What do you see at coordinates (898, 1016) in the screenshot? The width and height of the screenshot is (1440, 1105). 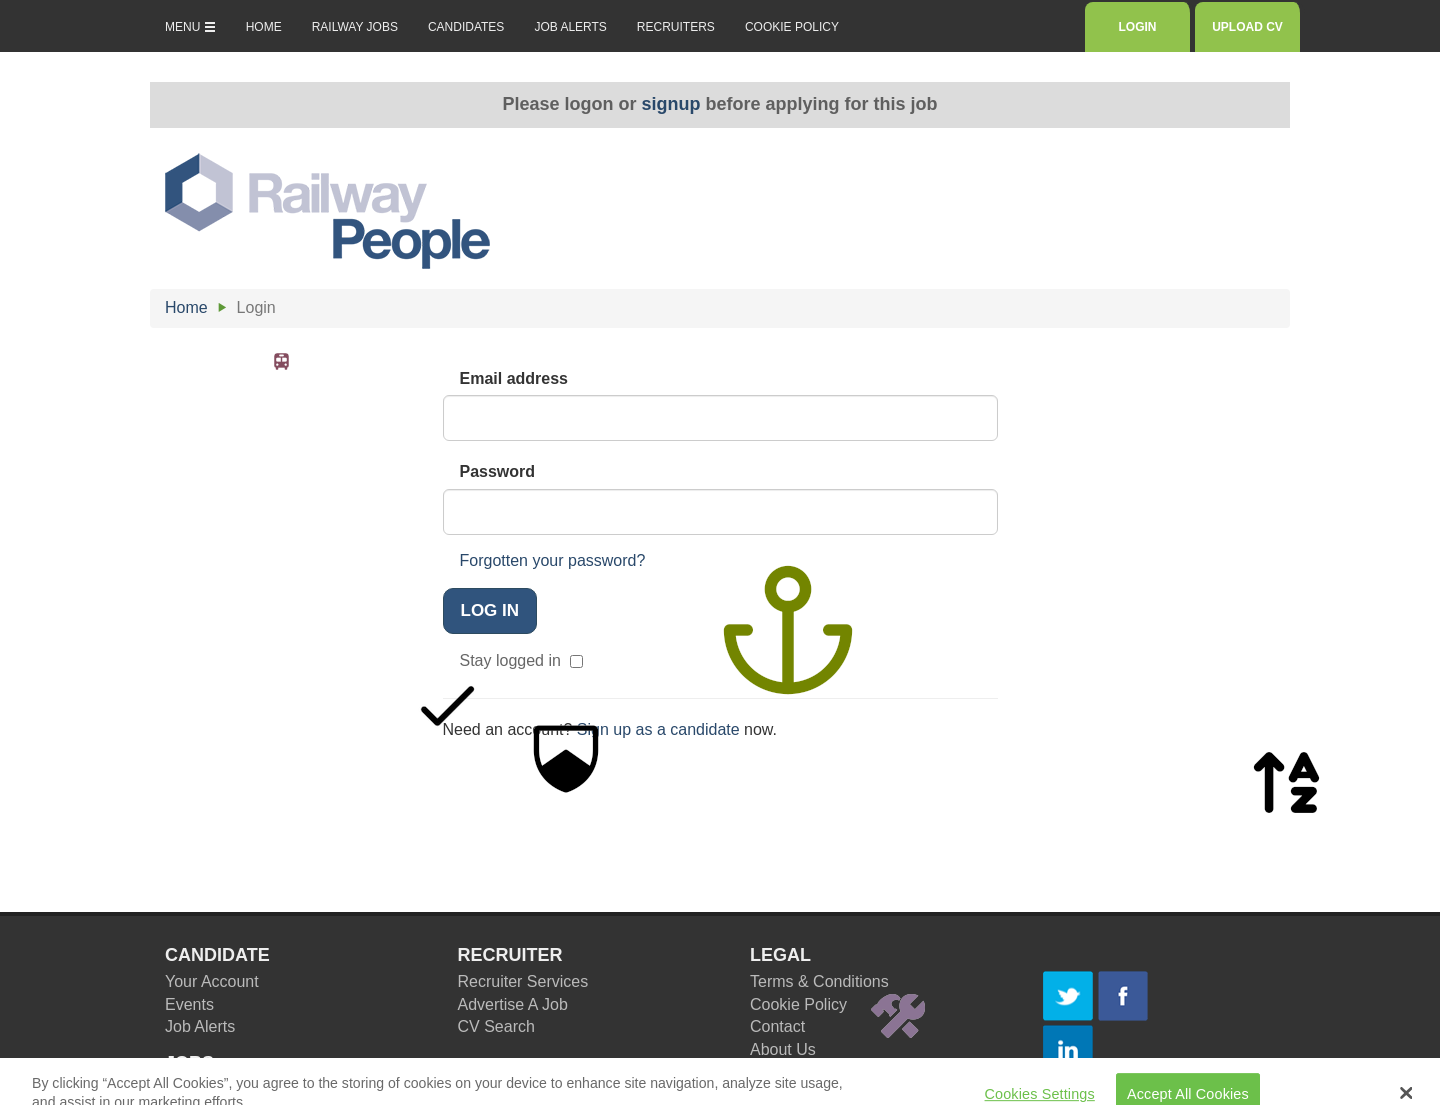 I see `access settings or configuration options` at bounding box center [898, 1016].